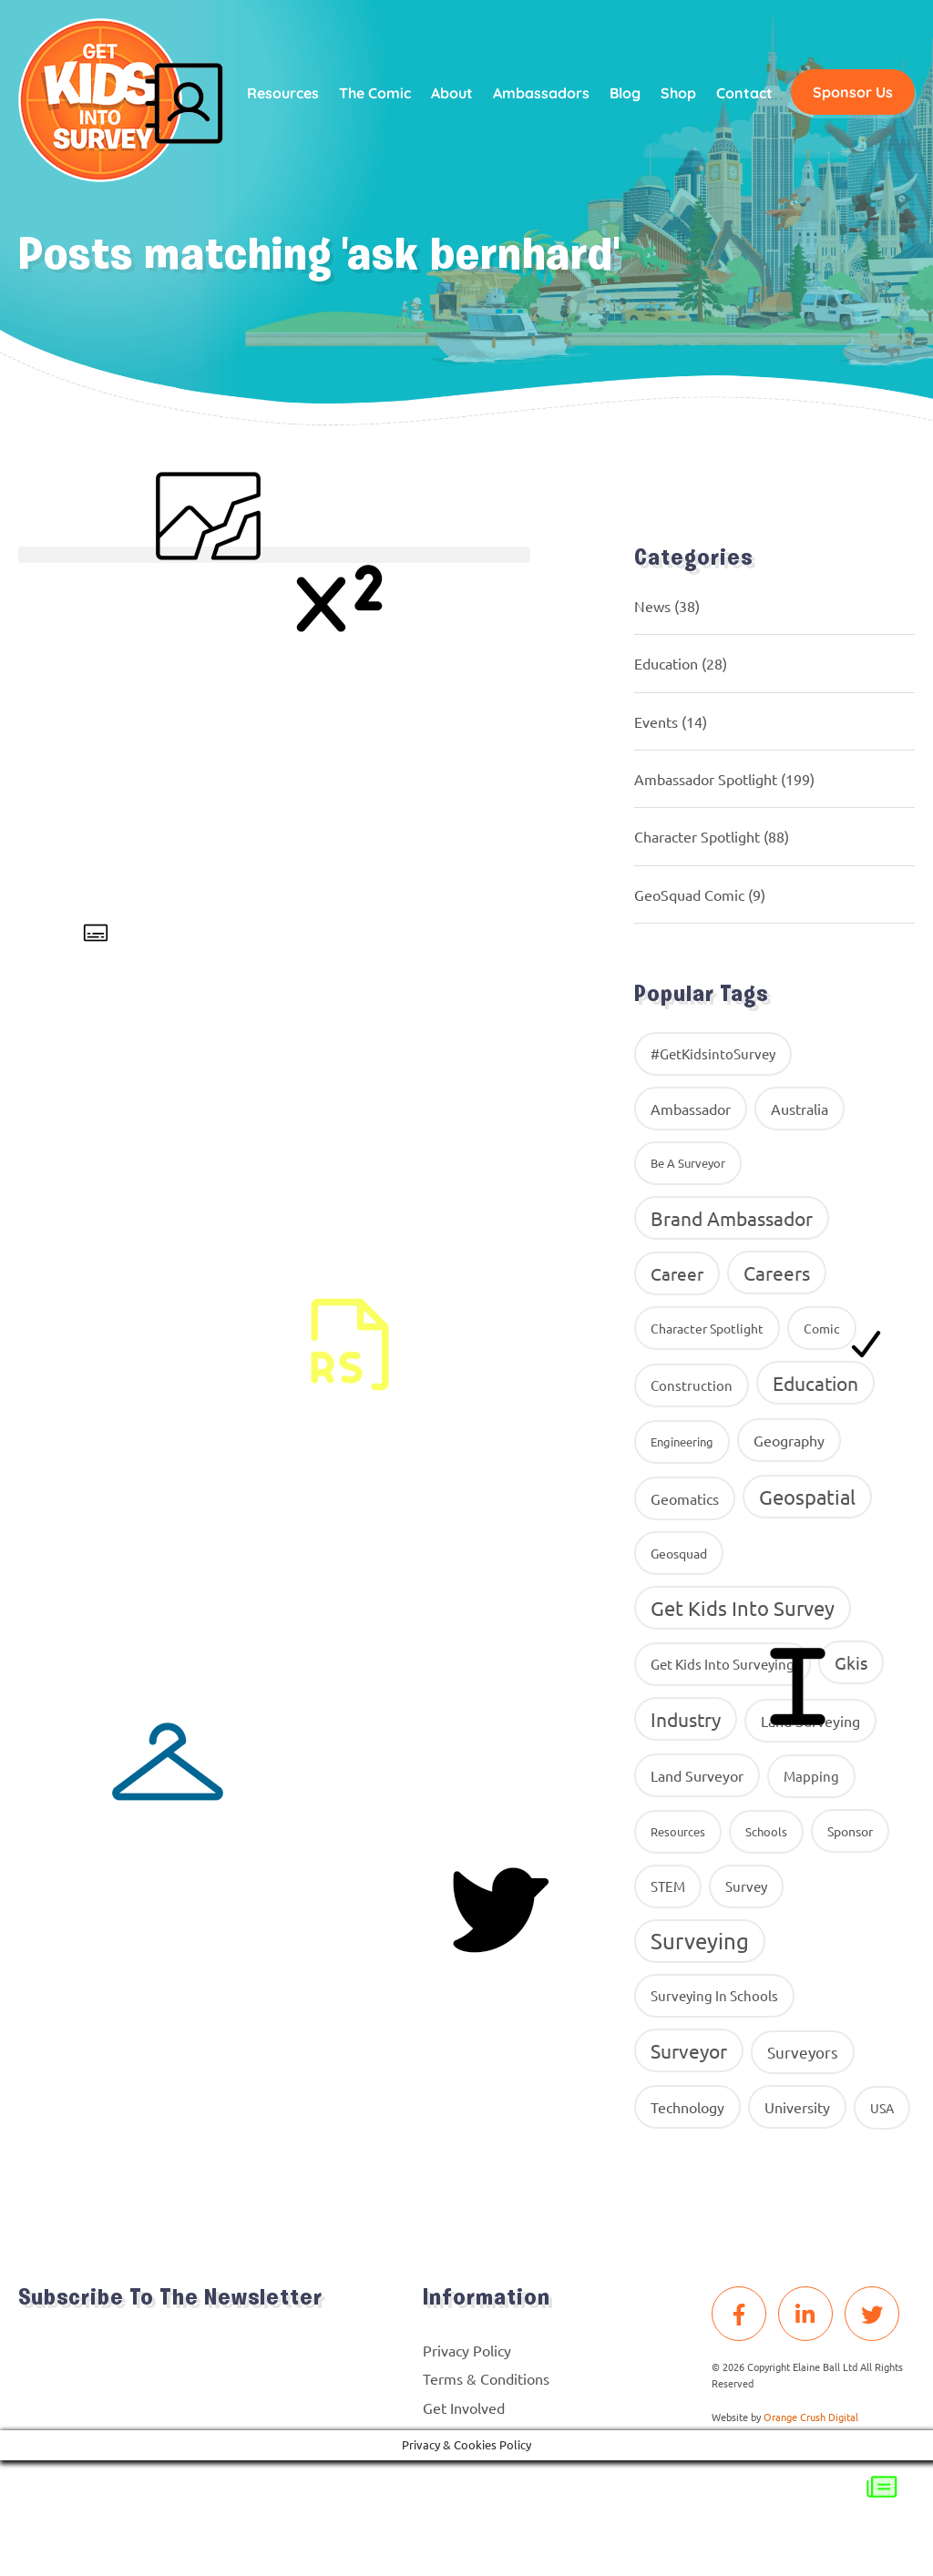 Image resolution: width=933 pixels, height=2576 pixels. I want to click on access wardrobe or clothing options, so click(168, 1767).